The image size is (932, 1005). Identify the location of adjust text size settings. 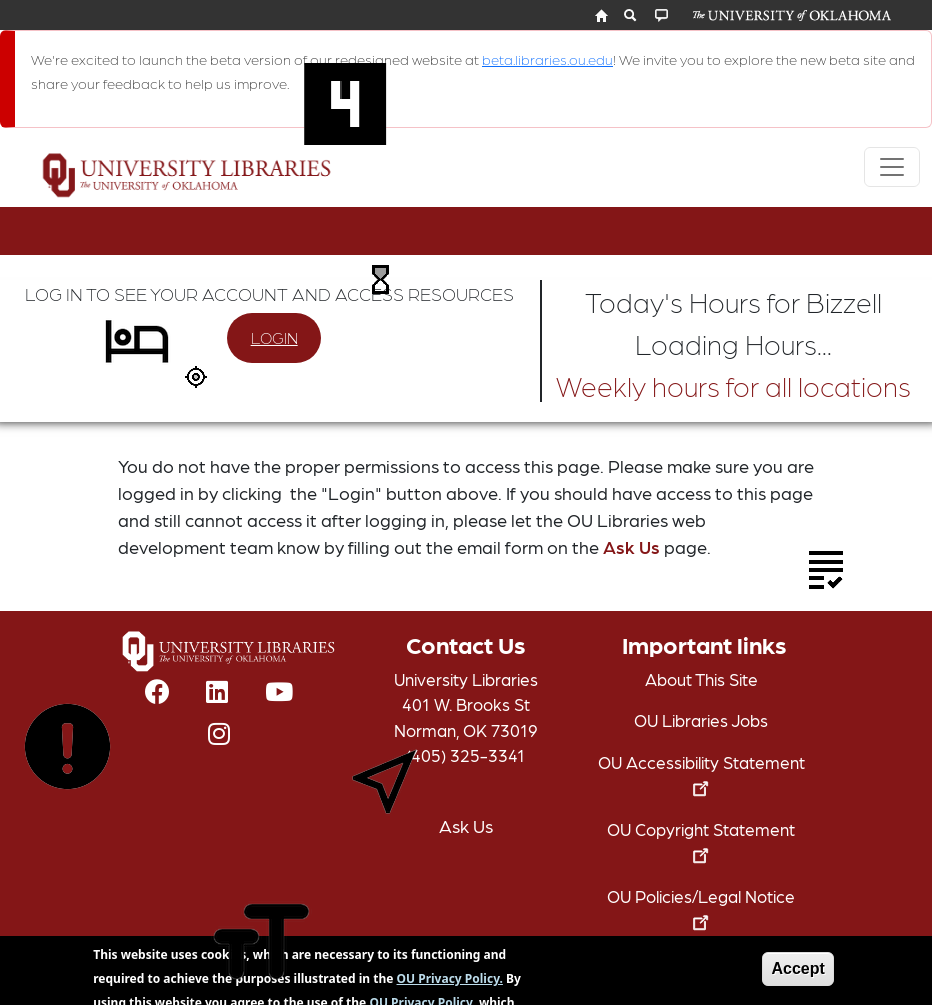
(259, 944).